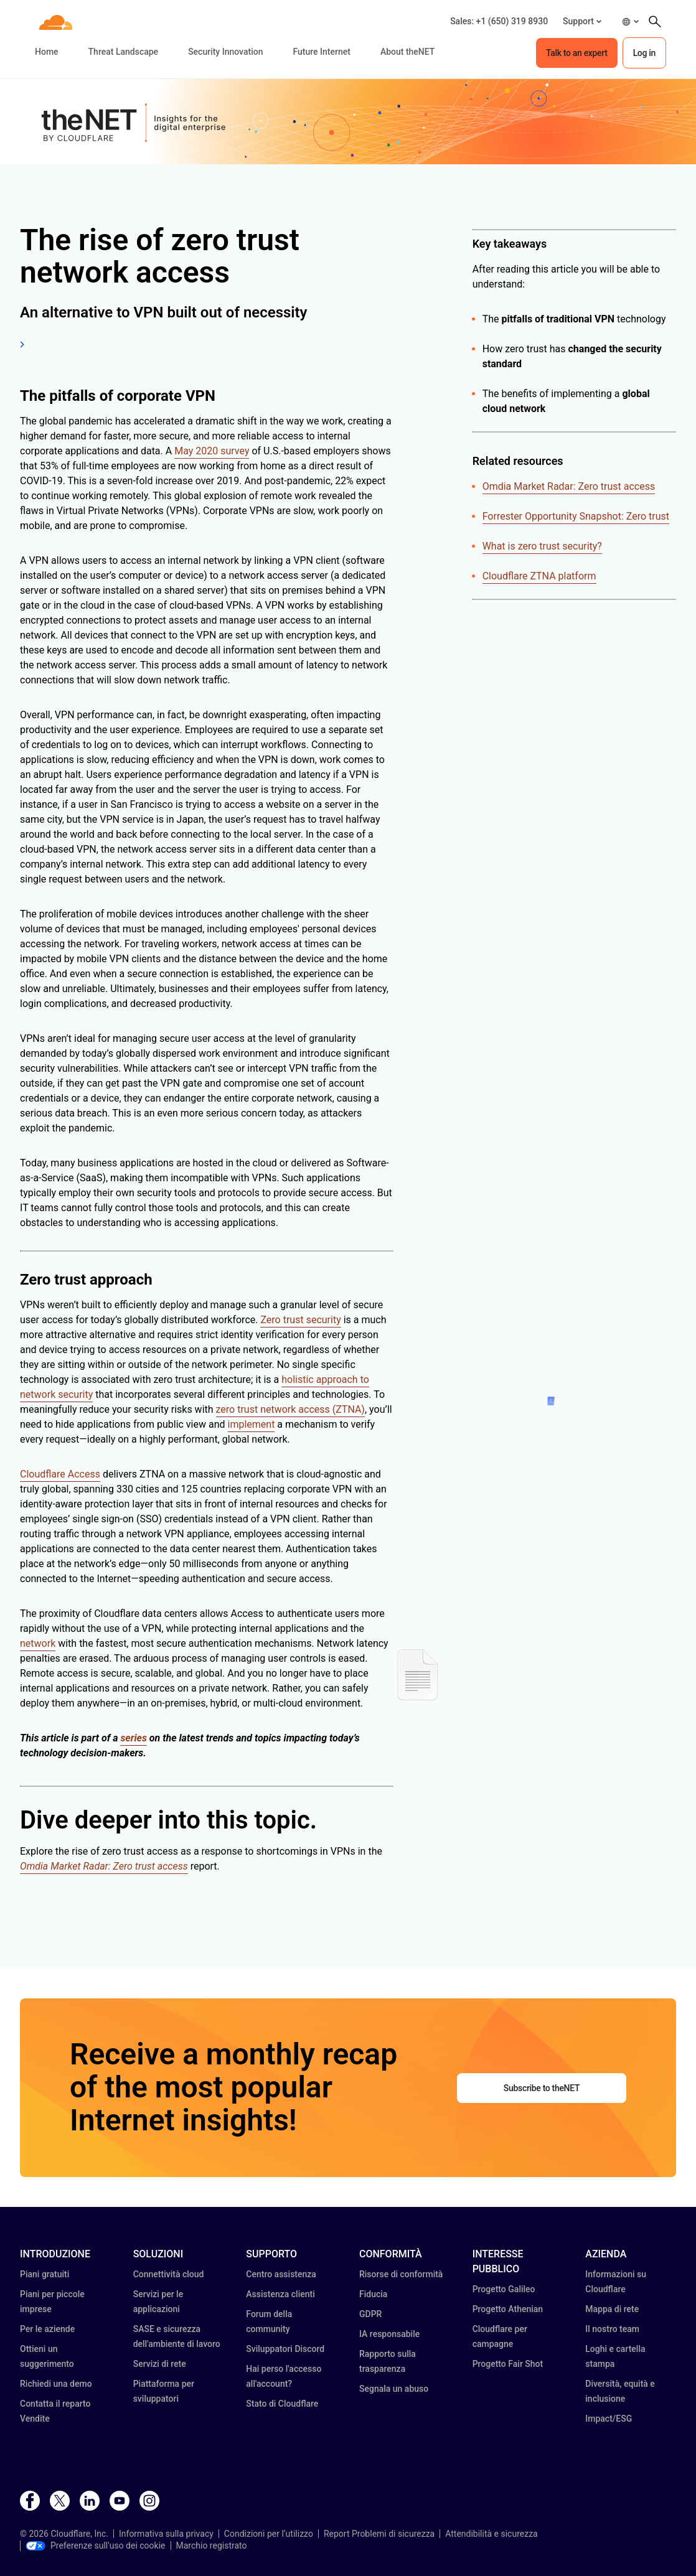  Describe the element at coordinates (551, 1401) in the screenshot. I see `open the contacts or address book app` at that location.